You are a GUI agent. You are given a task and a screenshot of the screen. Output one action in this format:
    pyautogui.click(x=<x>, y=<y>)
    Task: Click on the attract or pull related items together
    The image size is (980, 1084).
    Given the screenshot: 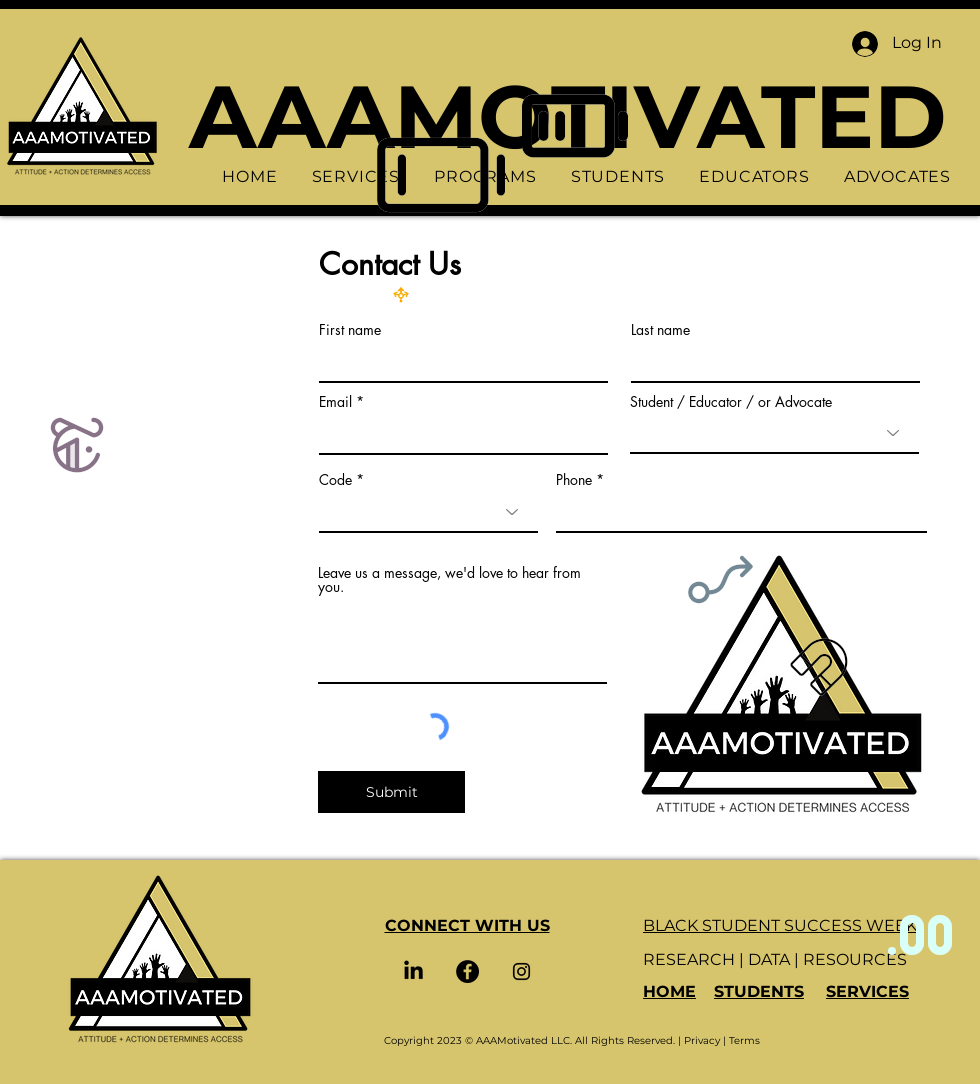 What is the action you would take?
    pyautogui.click(x=820, y=666)
    